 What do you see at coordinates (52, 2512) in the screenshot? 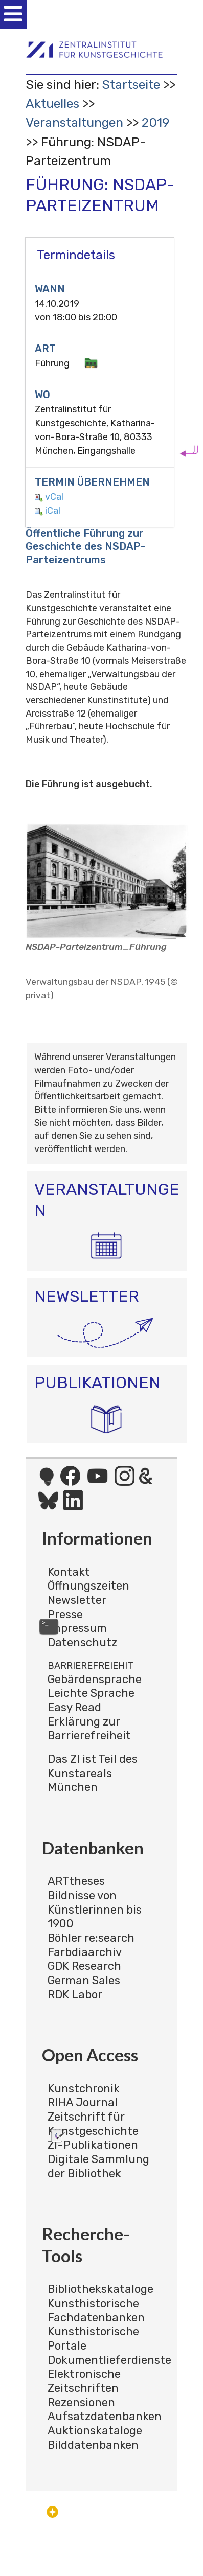
I see `mark a bluetooth device as trusted` at bounding box center [52, 2512].